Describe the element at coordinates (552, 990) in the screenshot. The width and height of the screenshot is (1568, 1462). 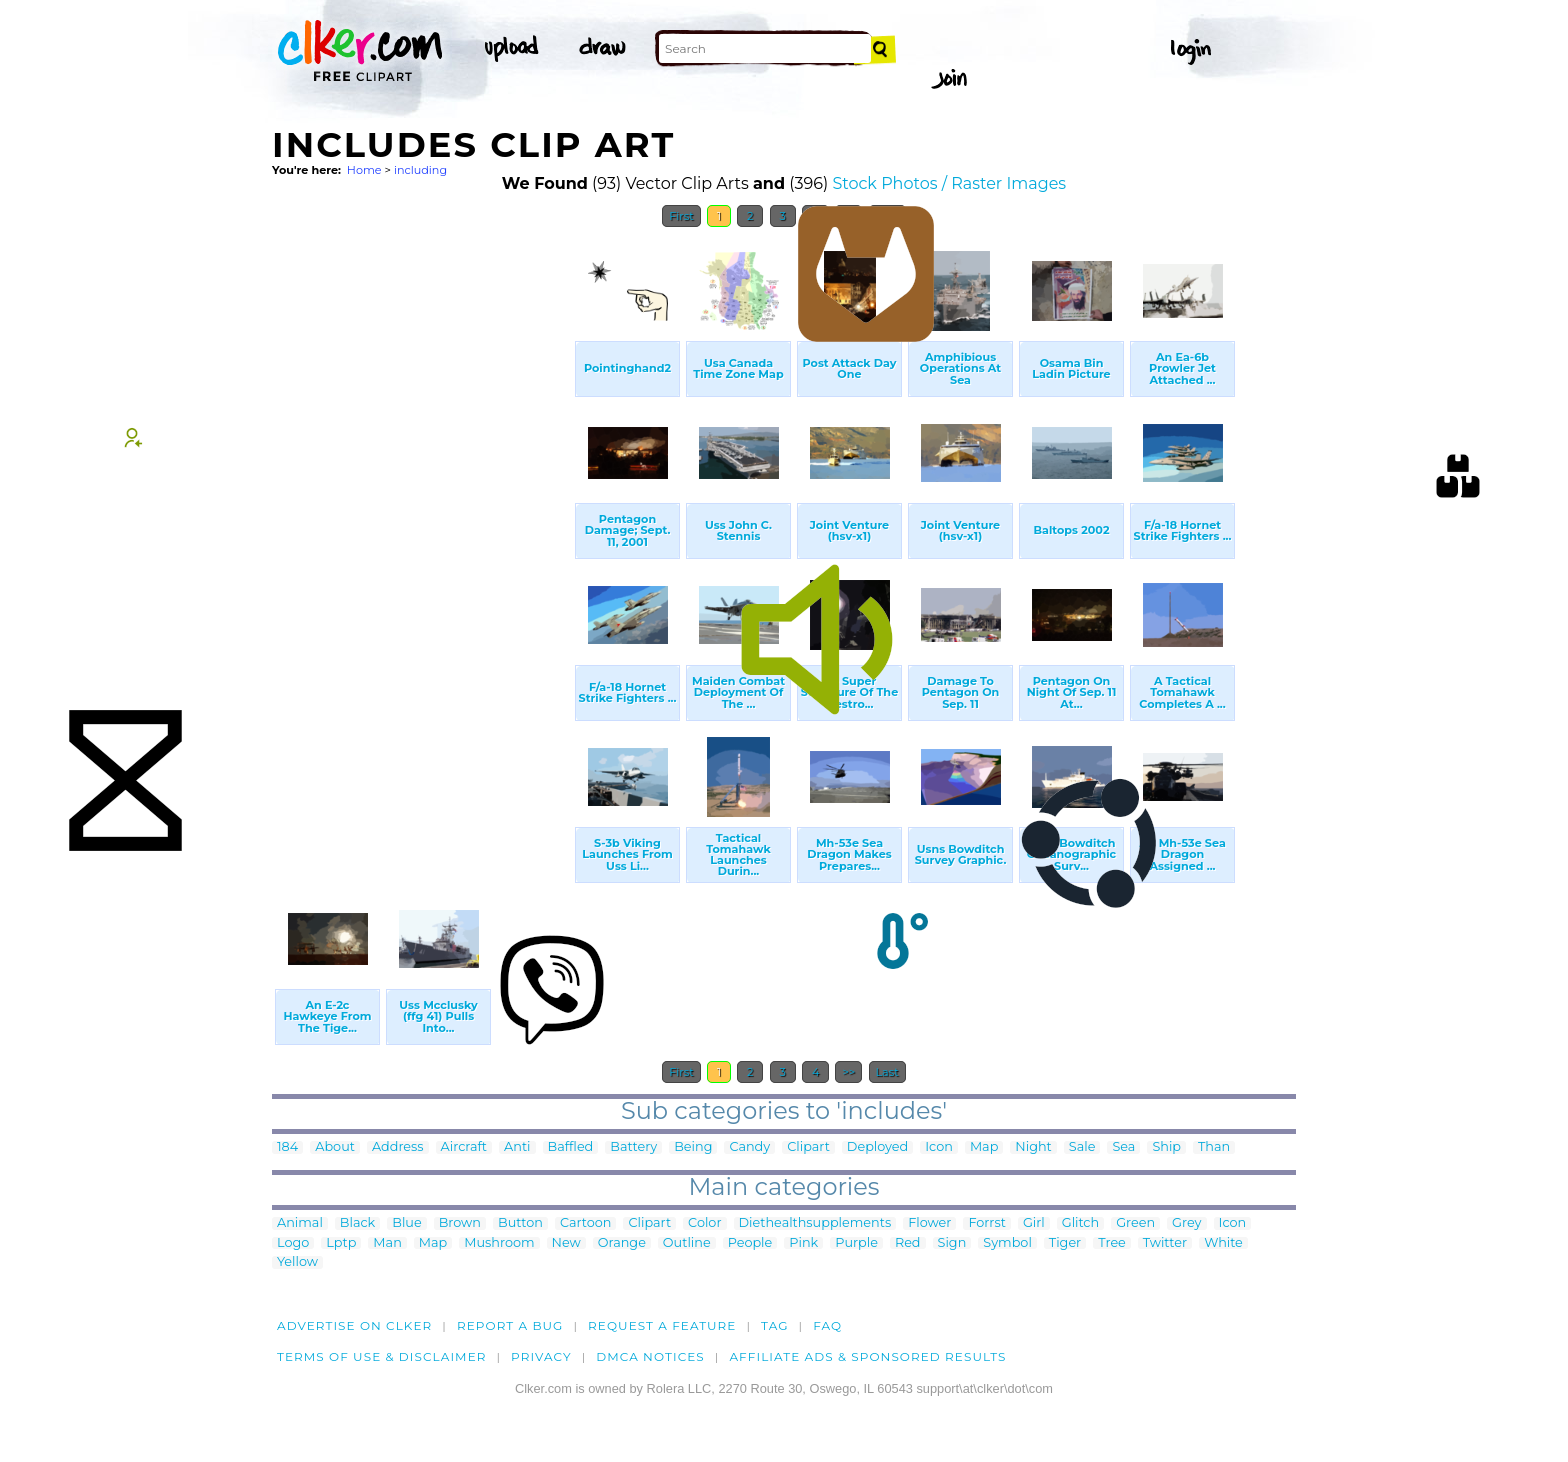
I see `open Viber messaging app` at that location.